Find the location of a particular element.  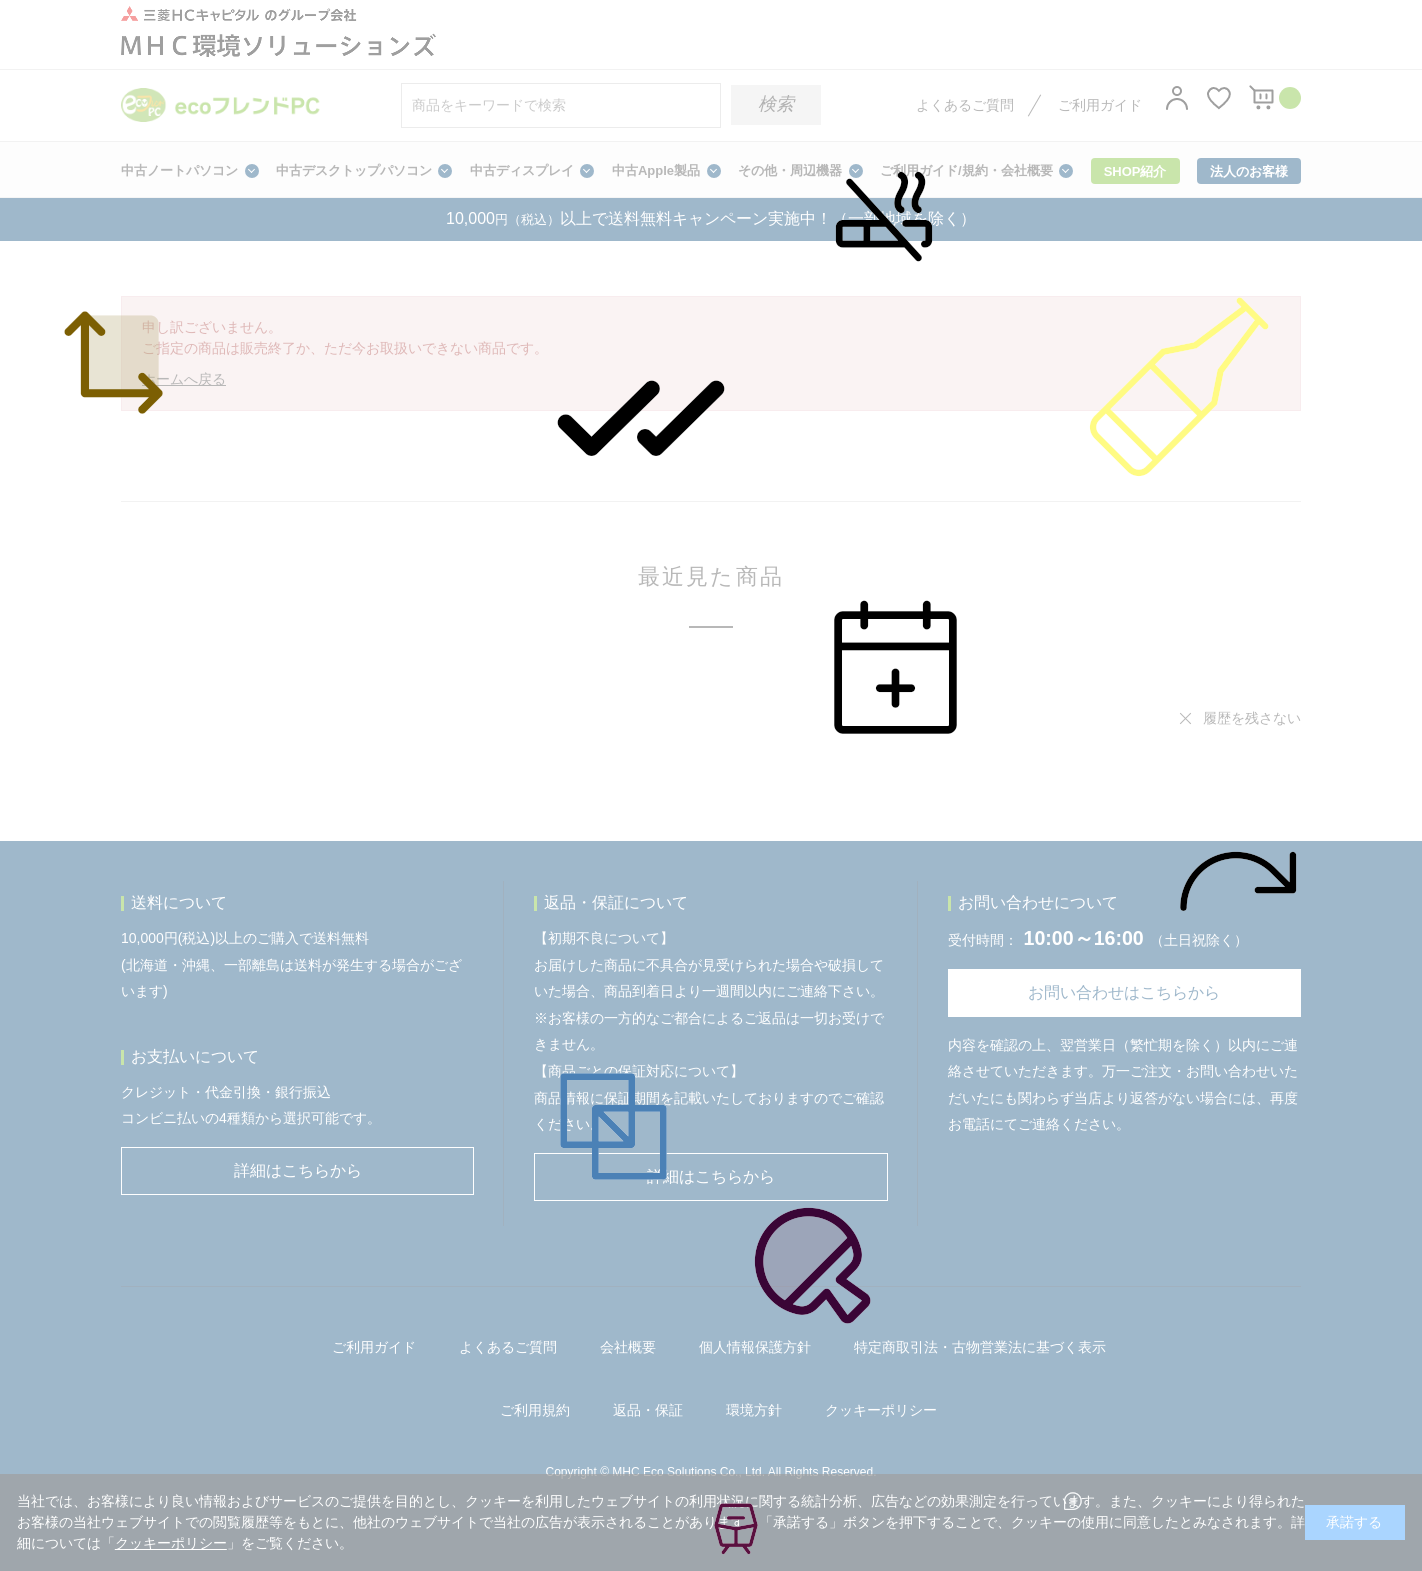

no smoking zone indicator is located at coordinates (884, 220).